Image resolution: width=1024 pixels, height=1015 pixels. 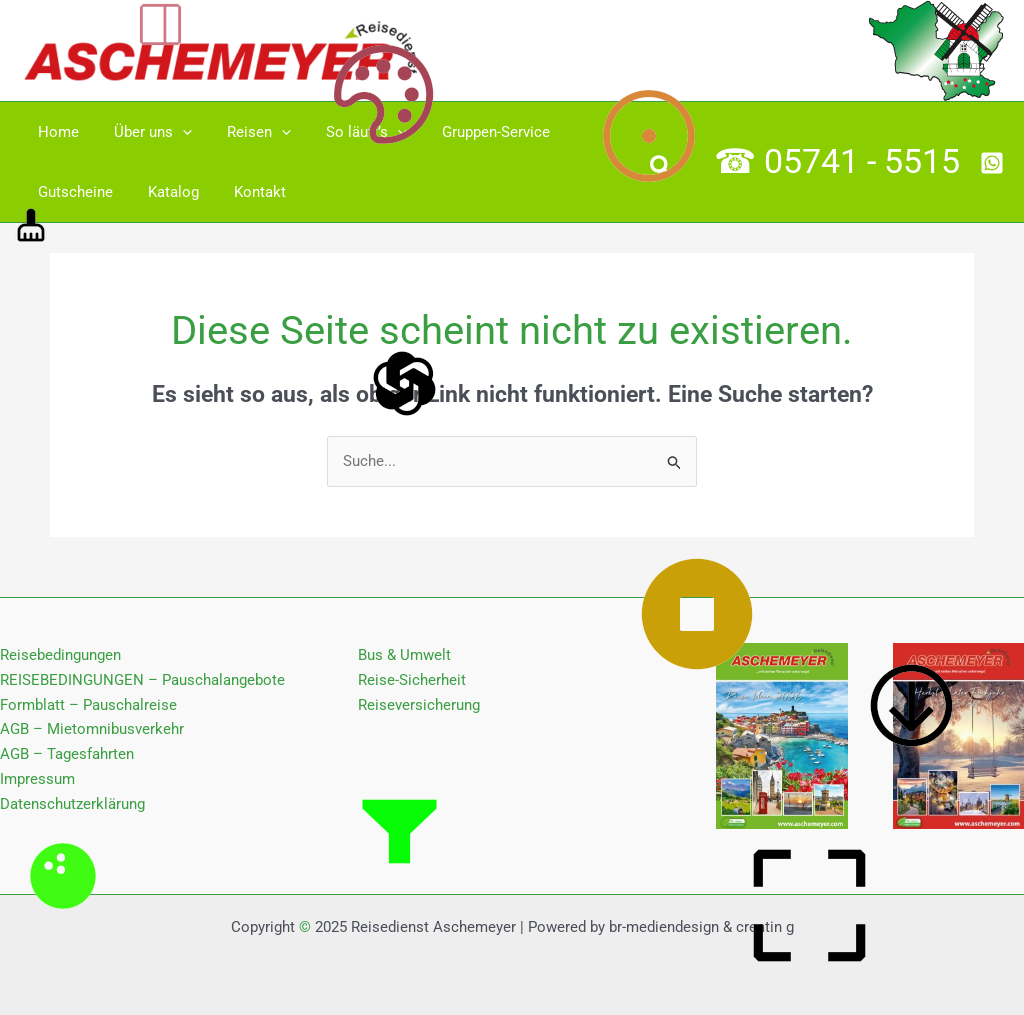 I want to click on enter fullscreen mode, so click(x=809, y=905).